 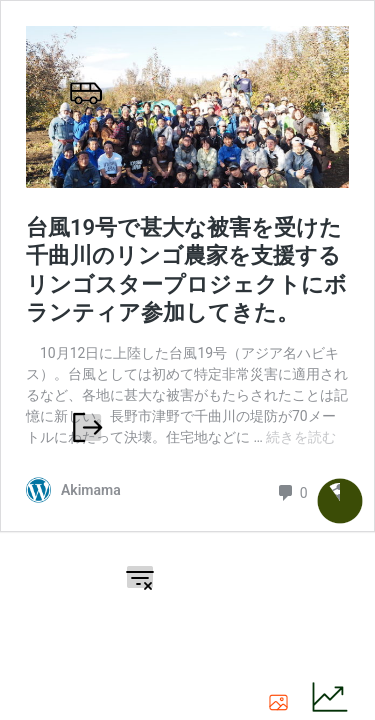 I want to click on track delivery or shipping status, so click(x=85, y=93).